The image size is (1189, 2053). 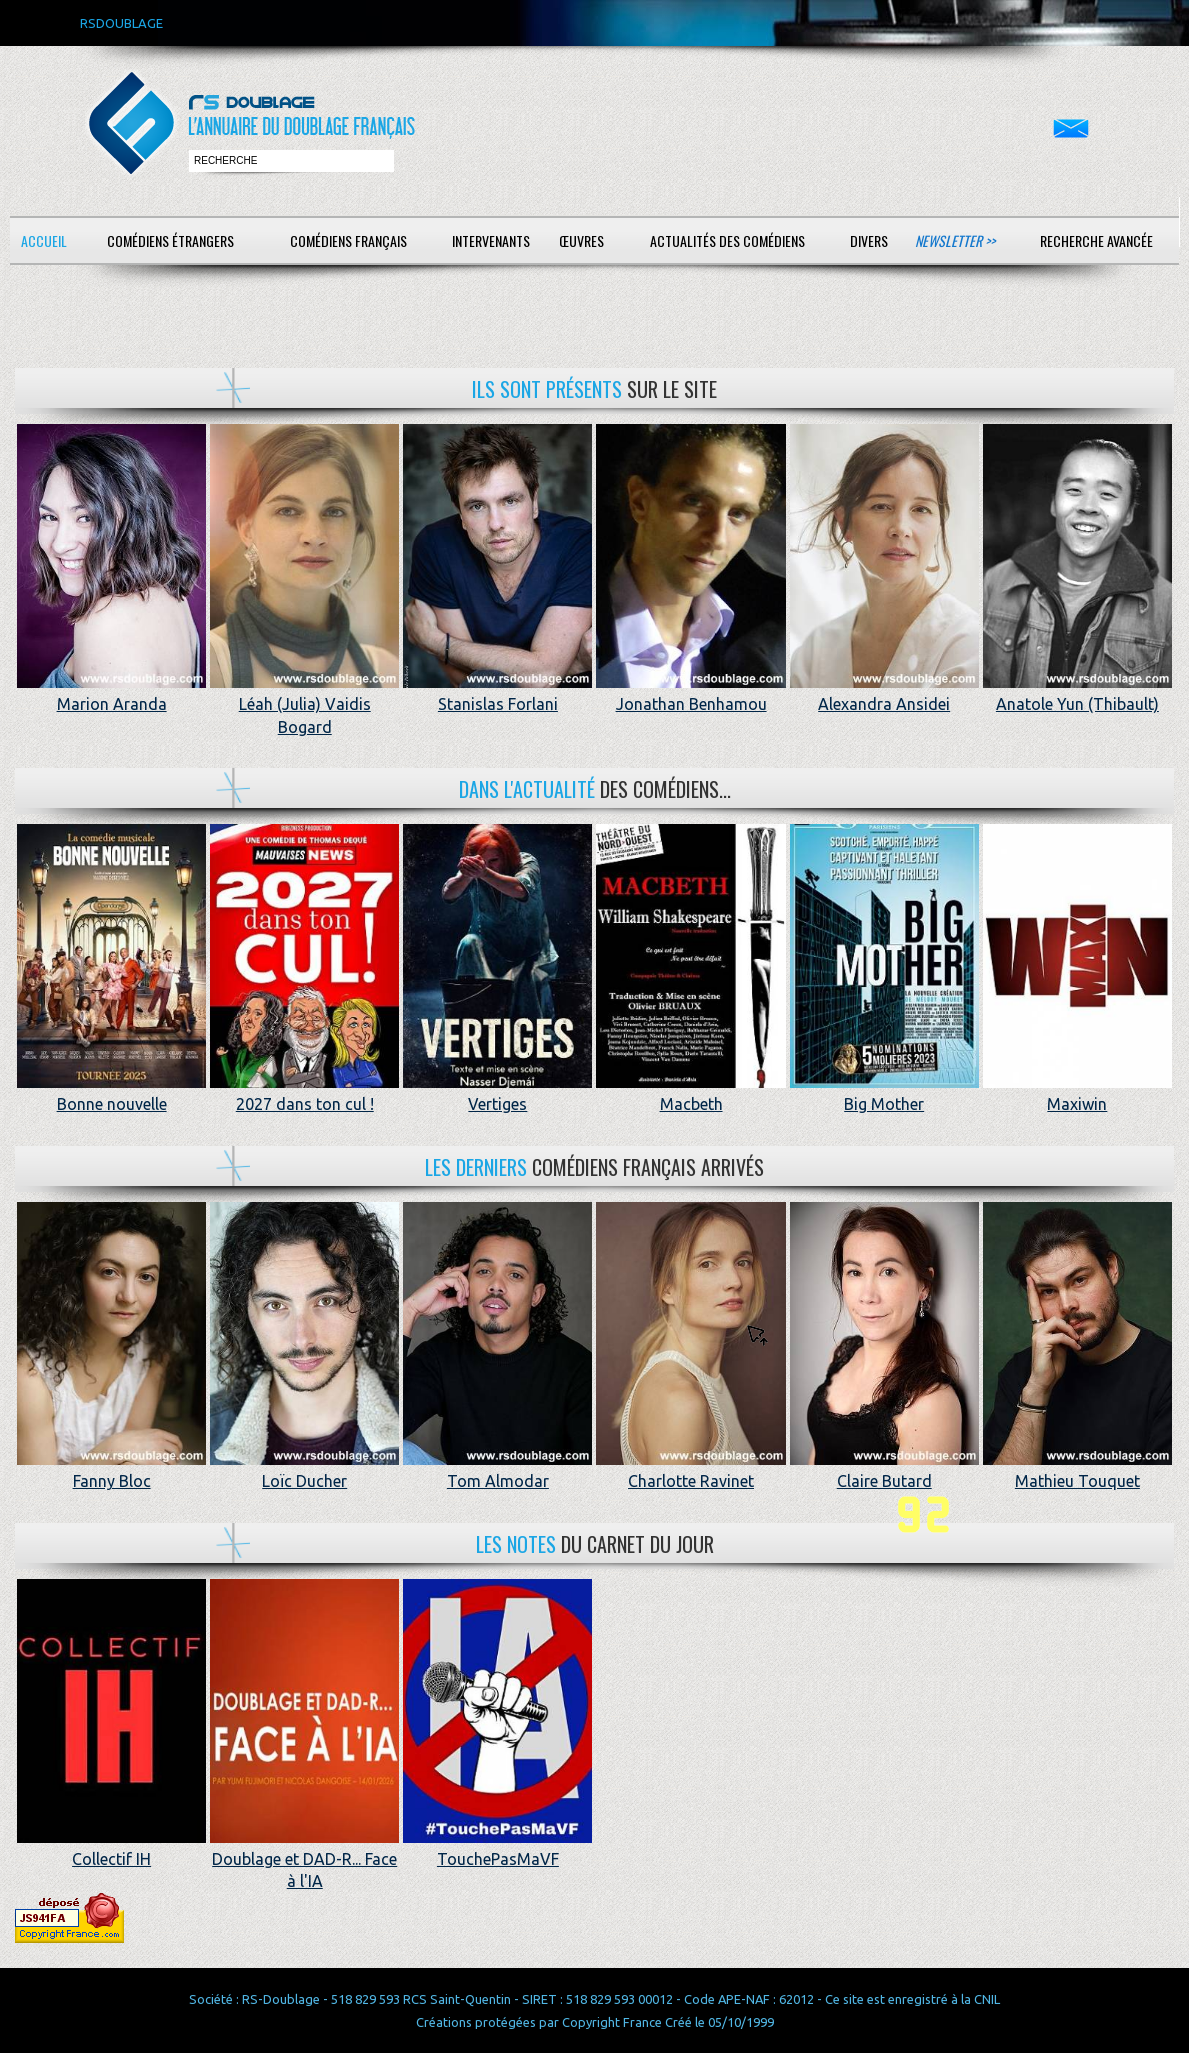 I want to click on displays the number 92 as a badge or counter, so click(x=923, y=1514).